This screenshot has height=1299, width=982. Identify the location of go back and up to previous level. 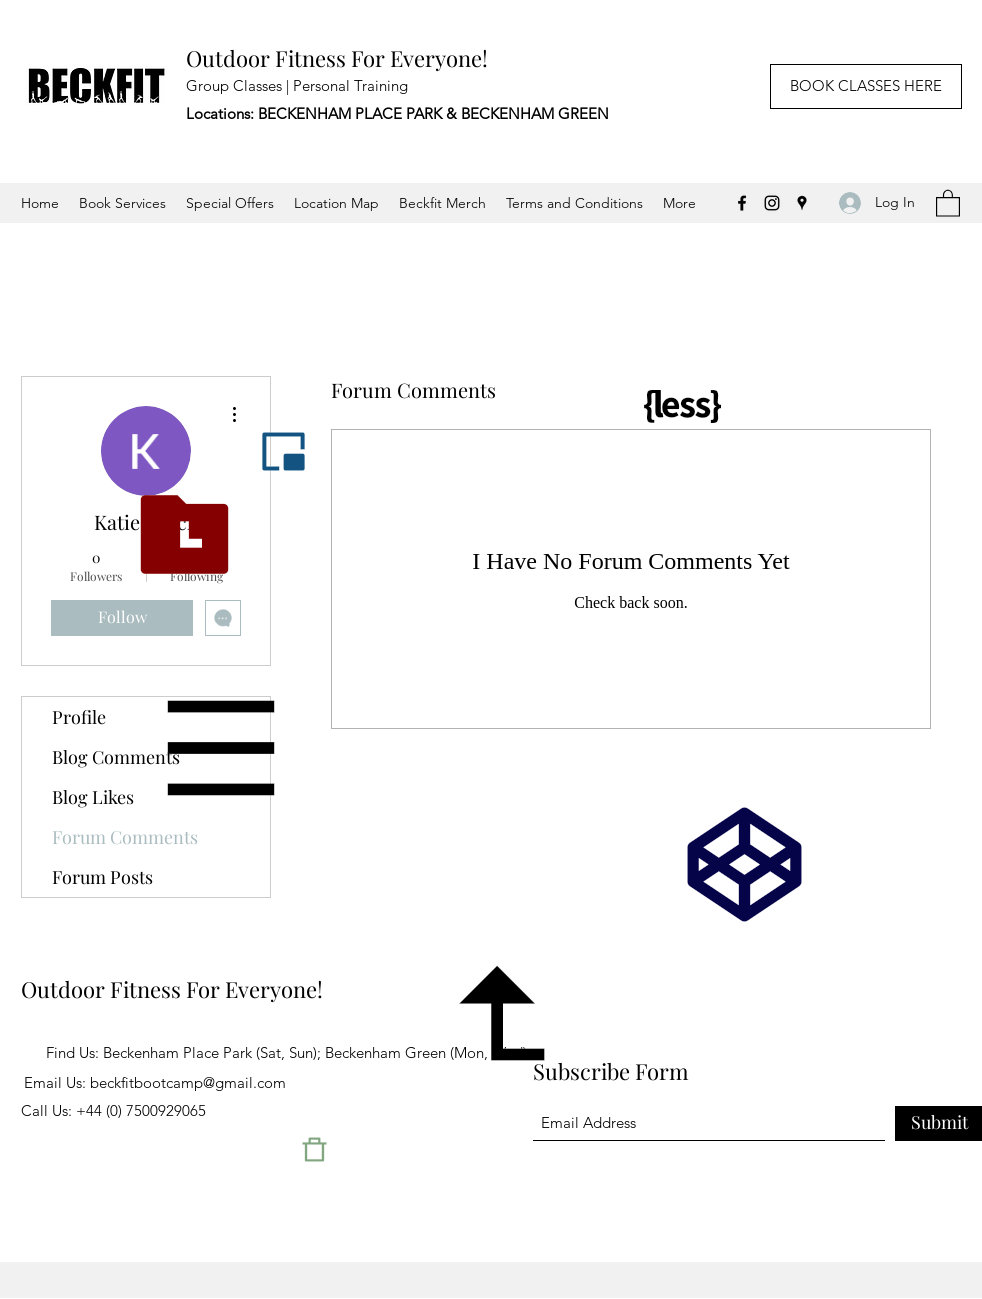
(503, 1019).